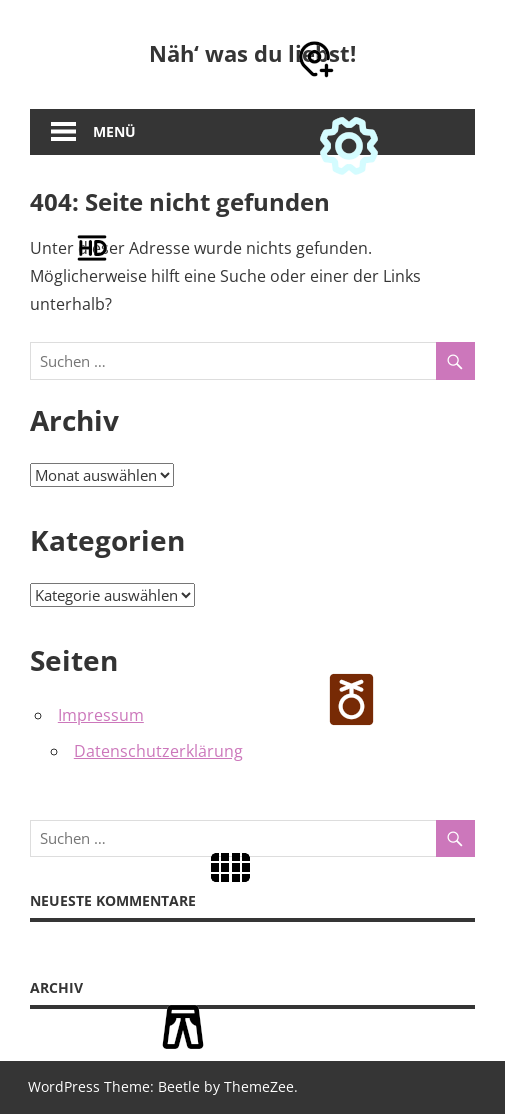 The height and width of the screenshot is (1114, 505). What do you see at coordinates (183, 1027) in the screenshot?
I see `browse pants or bottoms category` at bounding box center [183, 1027].